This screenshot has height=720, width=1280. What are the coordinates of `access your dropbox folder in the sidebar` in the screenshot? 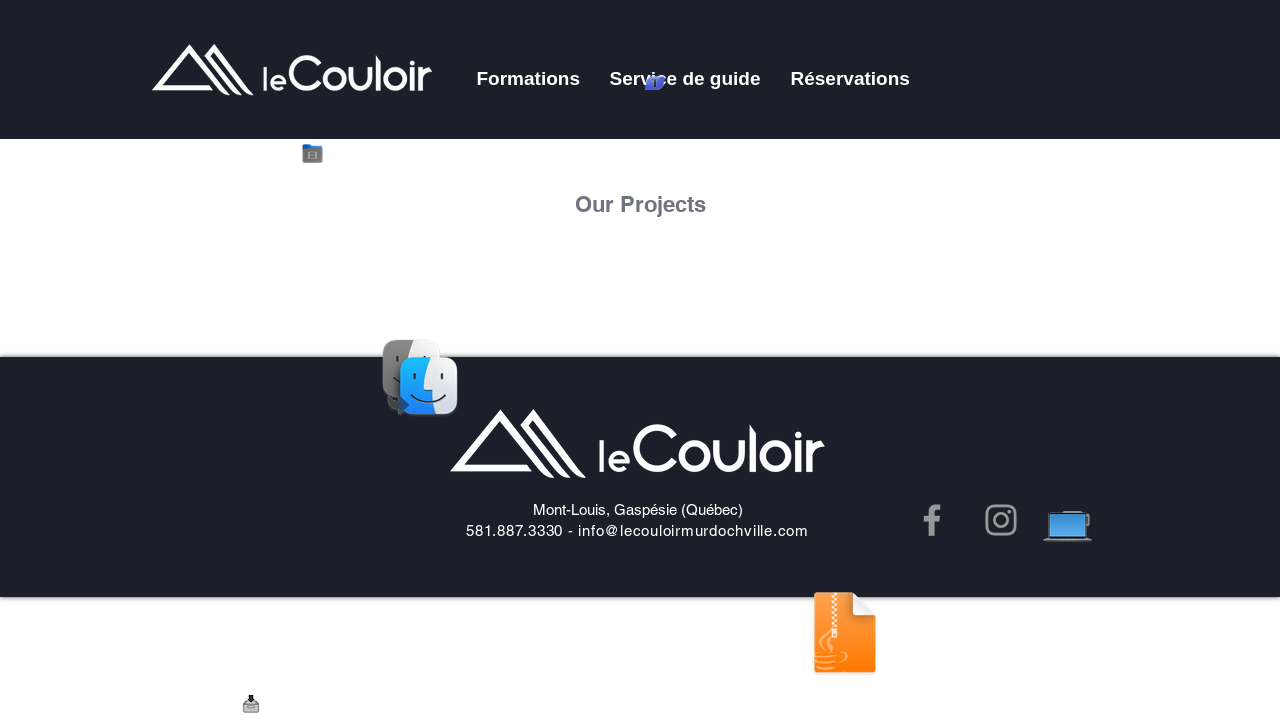 It's located at (251, 704).